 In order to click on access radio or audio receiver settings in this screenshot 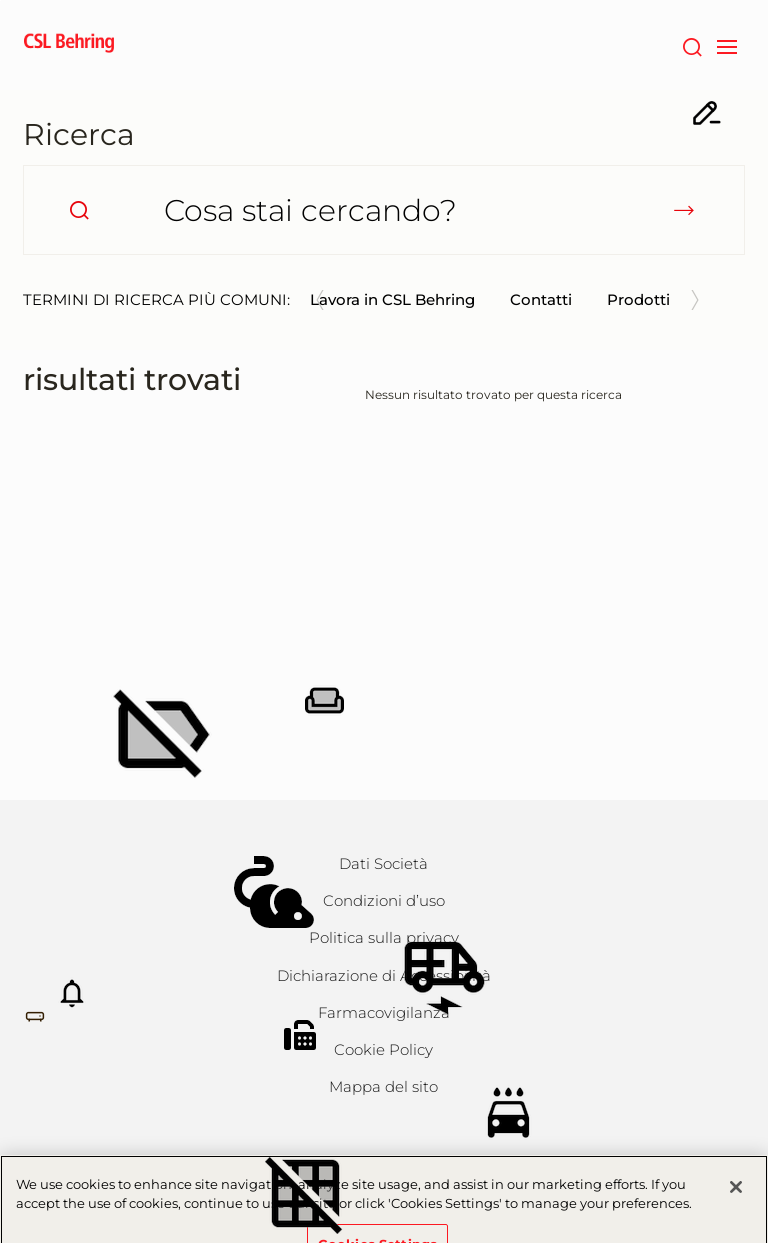, I will do `click(35, 1016)`.